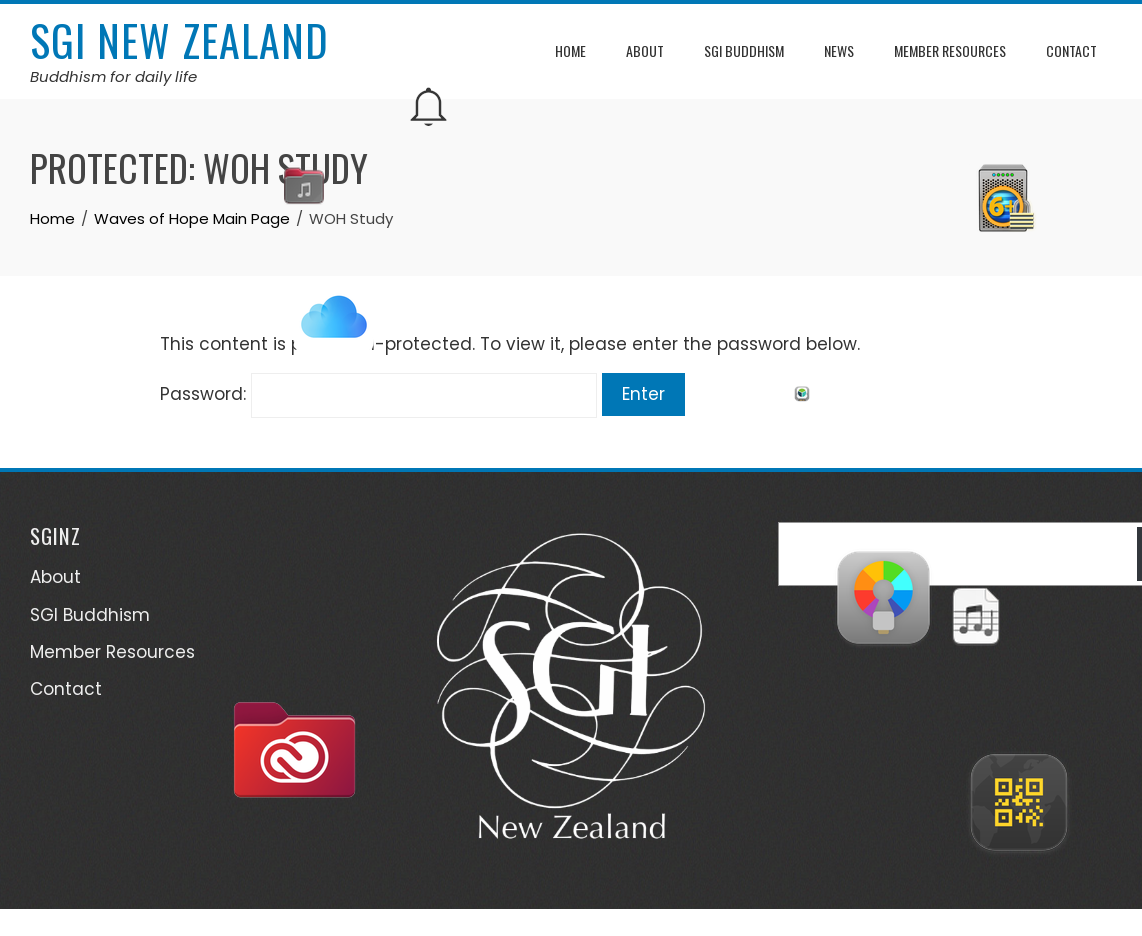 The width and height of the screenshot is (1142, 936). Describe the element at coordinates (1019, 804) in the screenshot. I see `configure web browser identification settings` at that location.